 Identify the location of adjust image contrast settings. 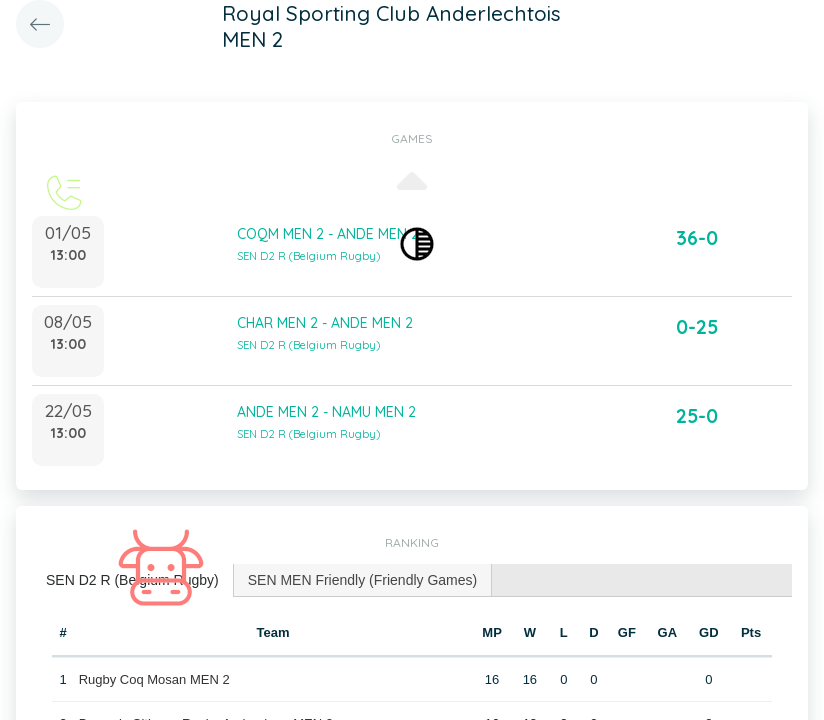
(417, 244).